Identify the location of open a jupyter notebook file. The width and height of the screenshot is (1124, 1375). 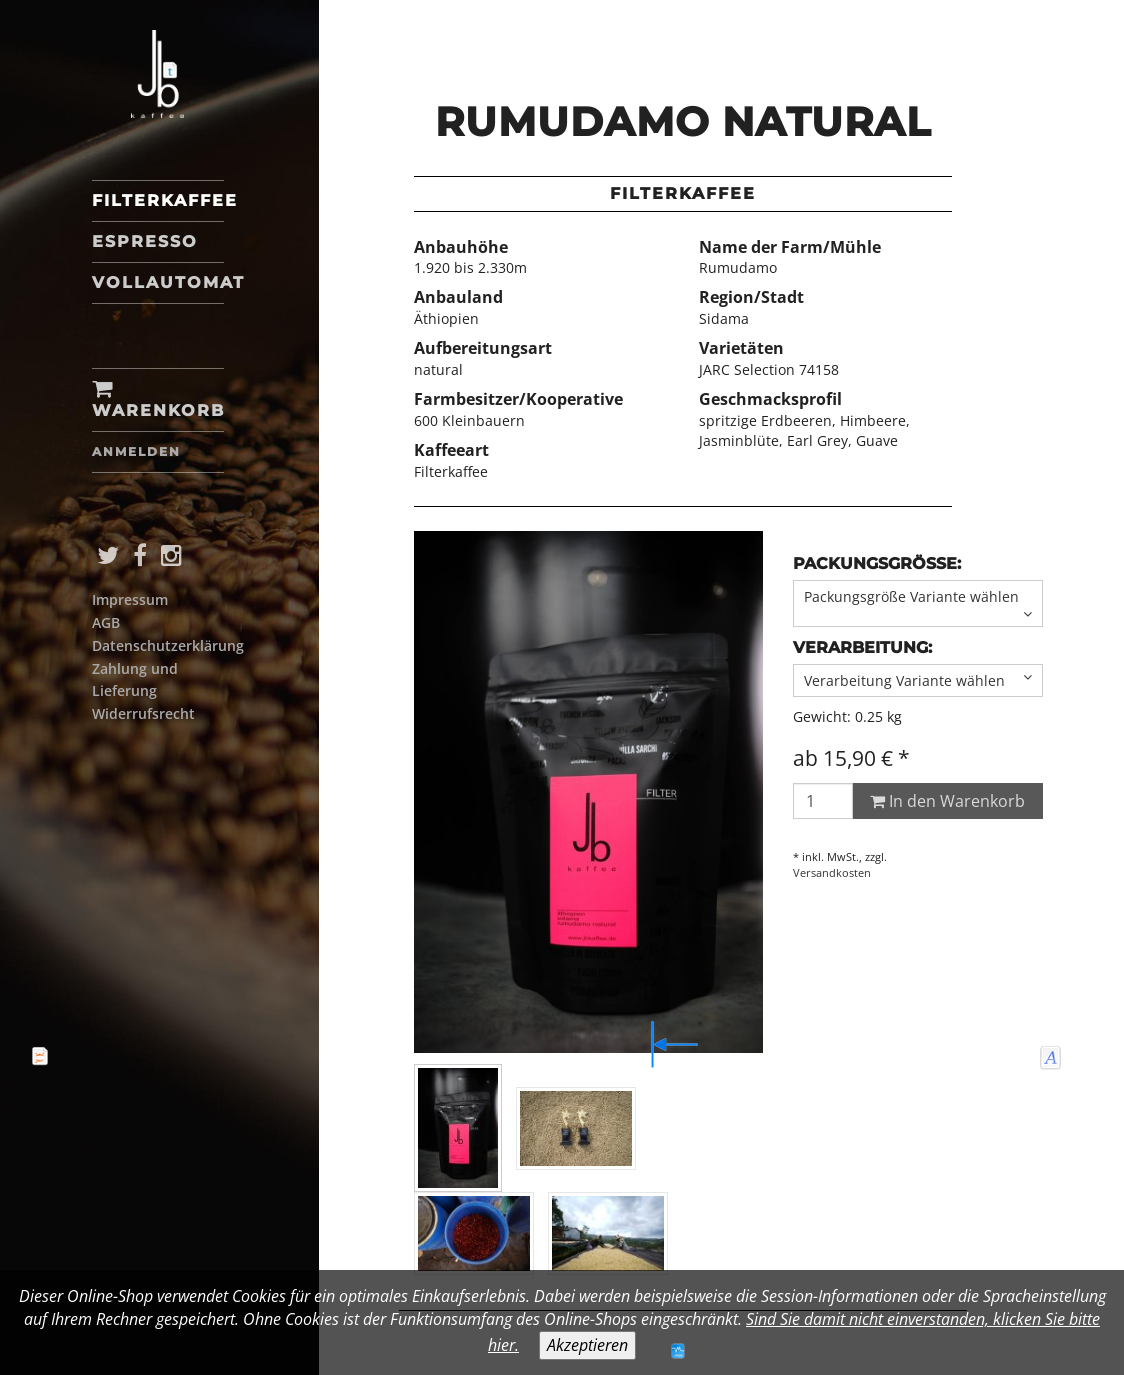
(40, 1056).